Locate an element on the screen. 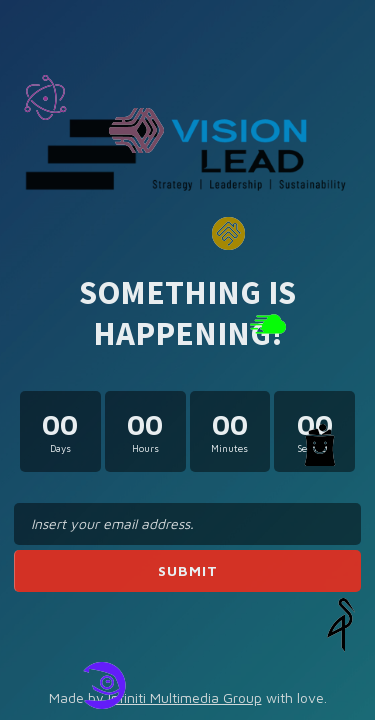 The width and height of the screenshot is (375, 720). open the Blibli shopping app is located at coordinates (320, 445).